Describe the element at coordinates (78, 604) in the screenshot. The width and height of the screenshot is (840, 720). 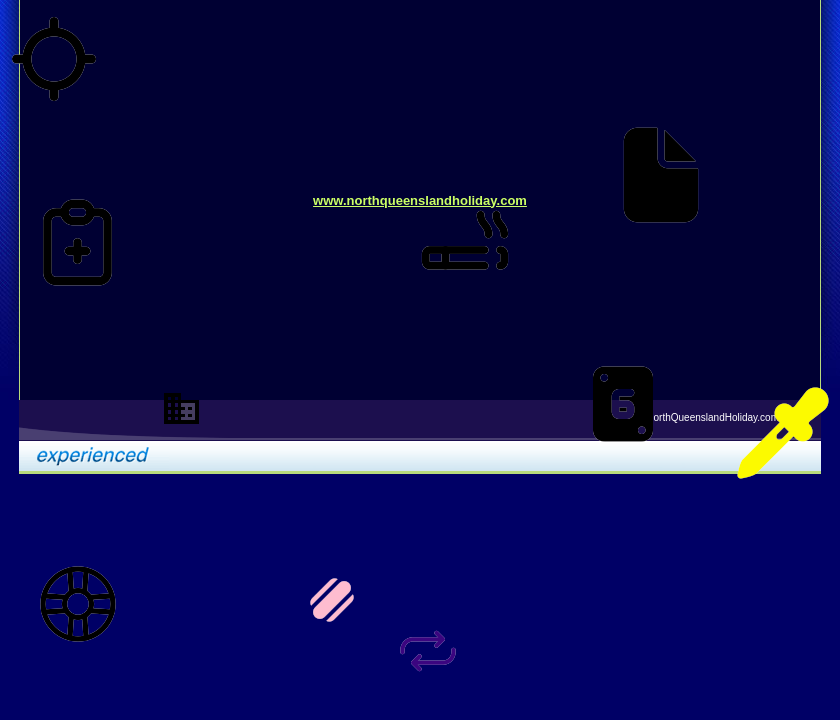
I see `access help or support center` at that location.